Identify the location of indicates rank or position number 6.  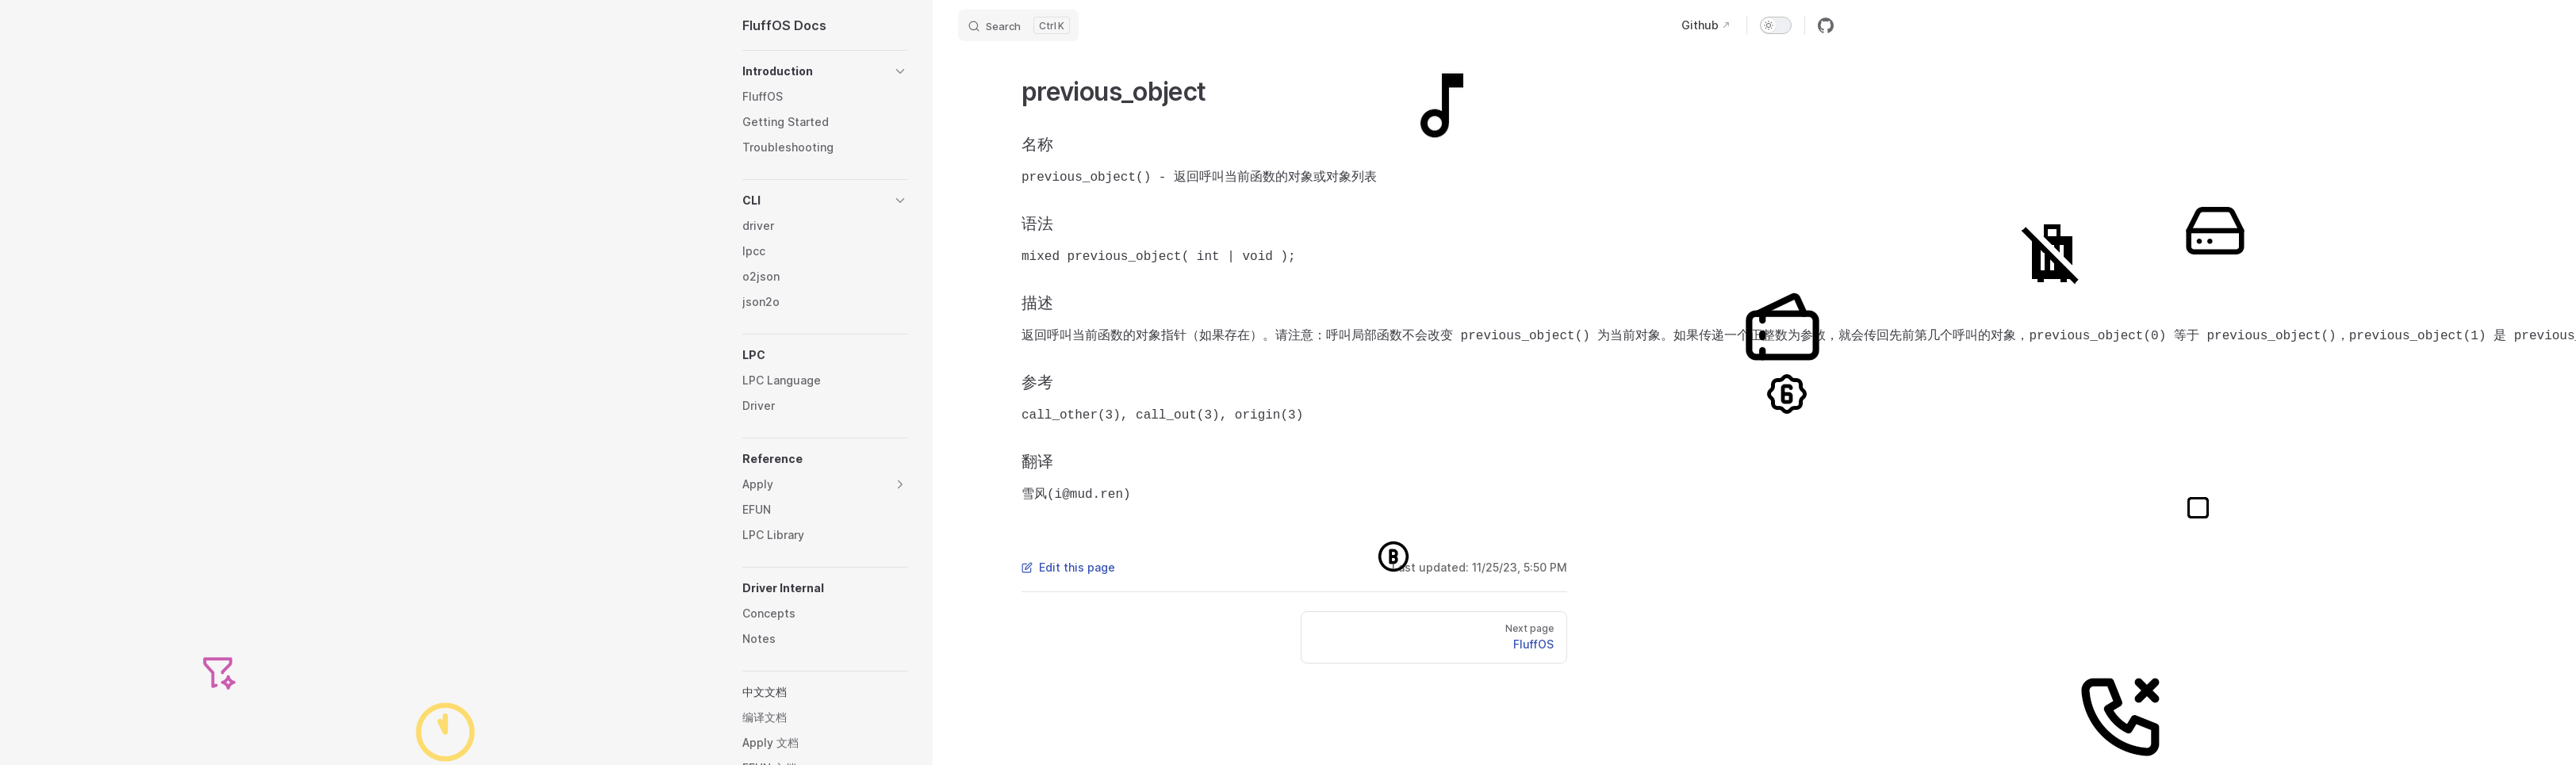
(1787, 394).